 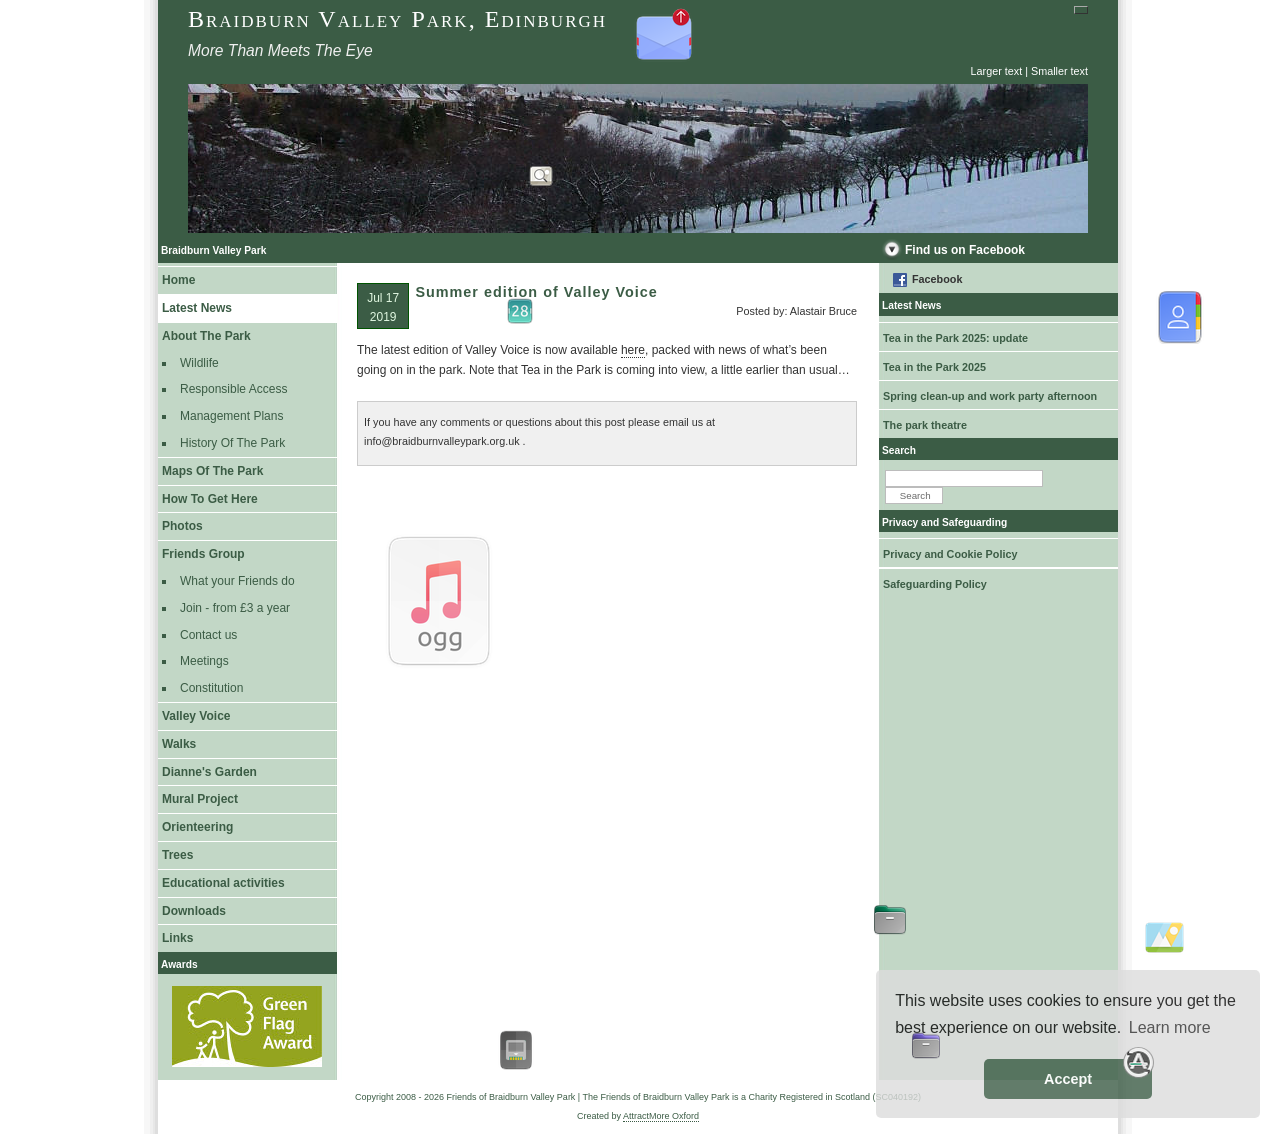 I want to click on open photo management app, so click(x=1164, y=937).